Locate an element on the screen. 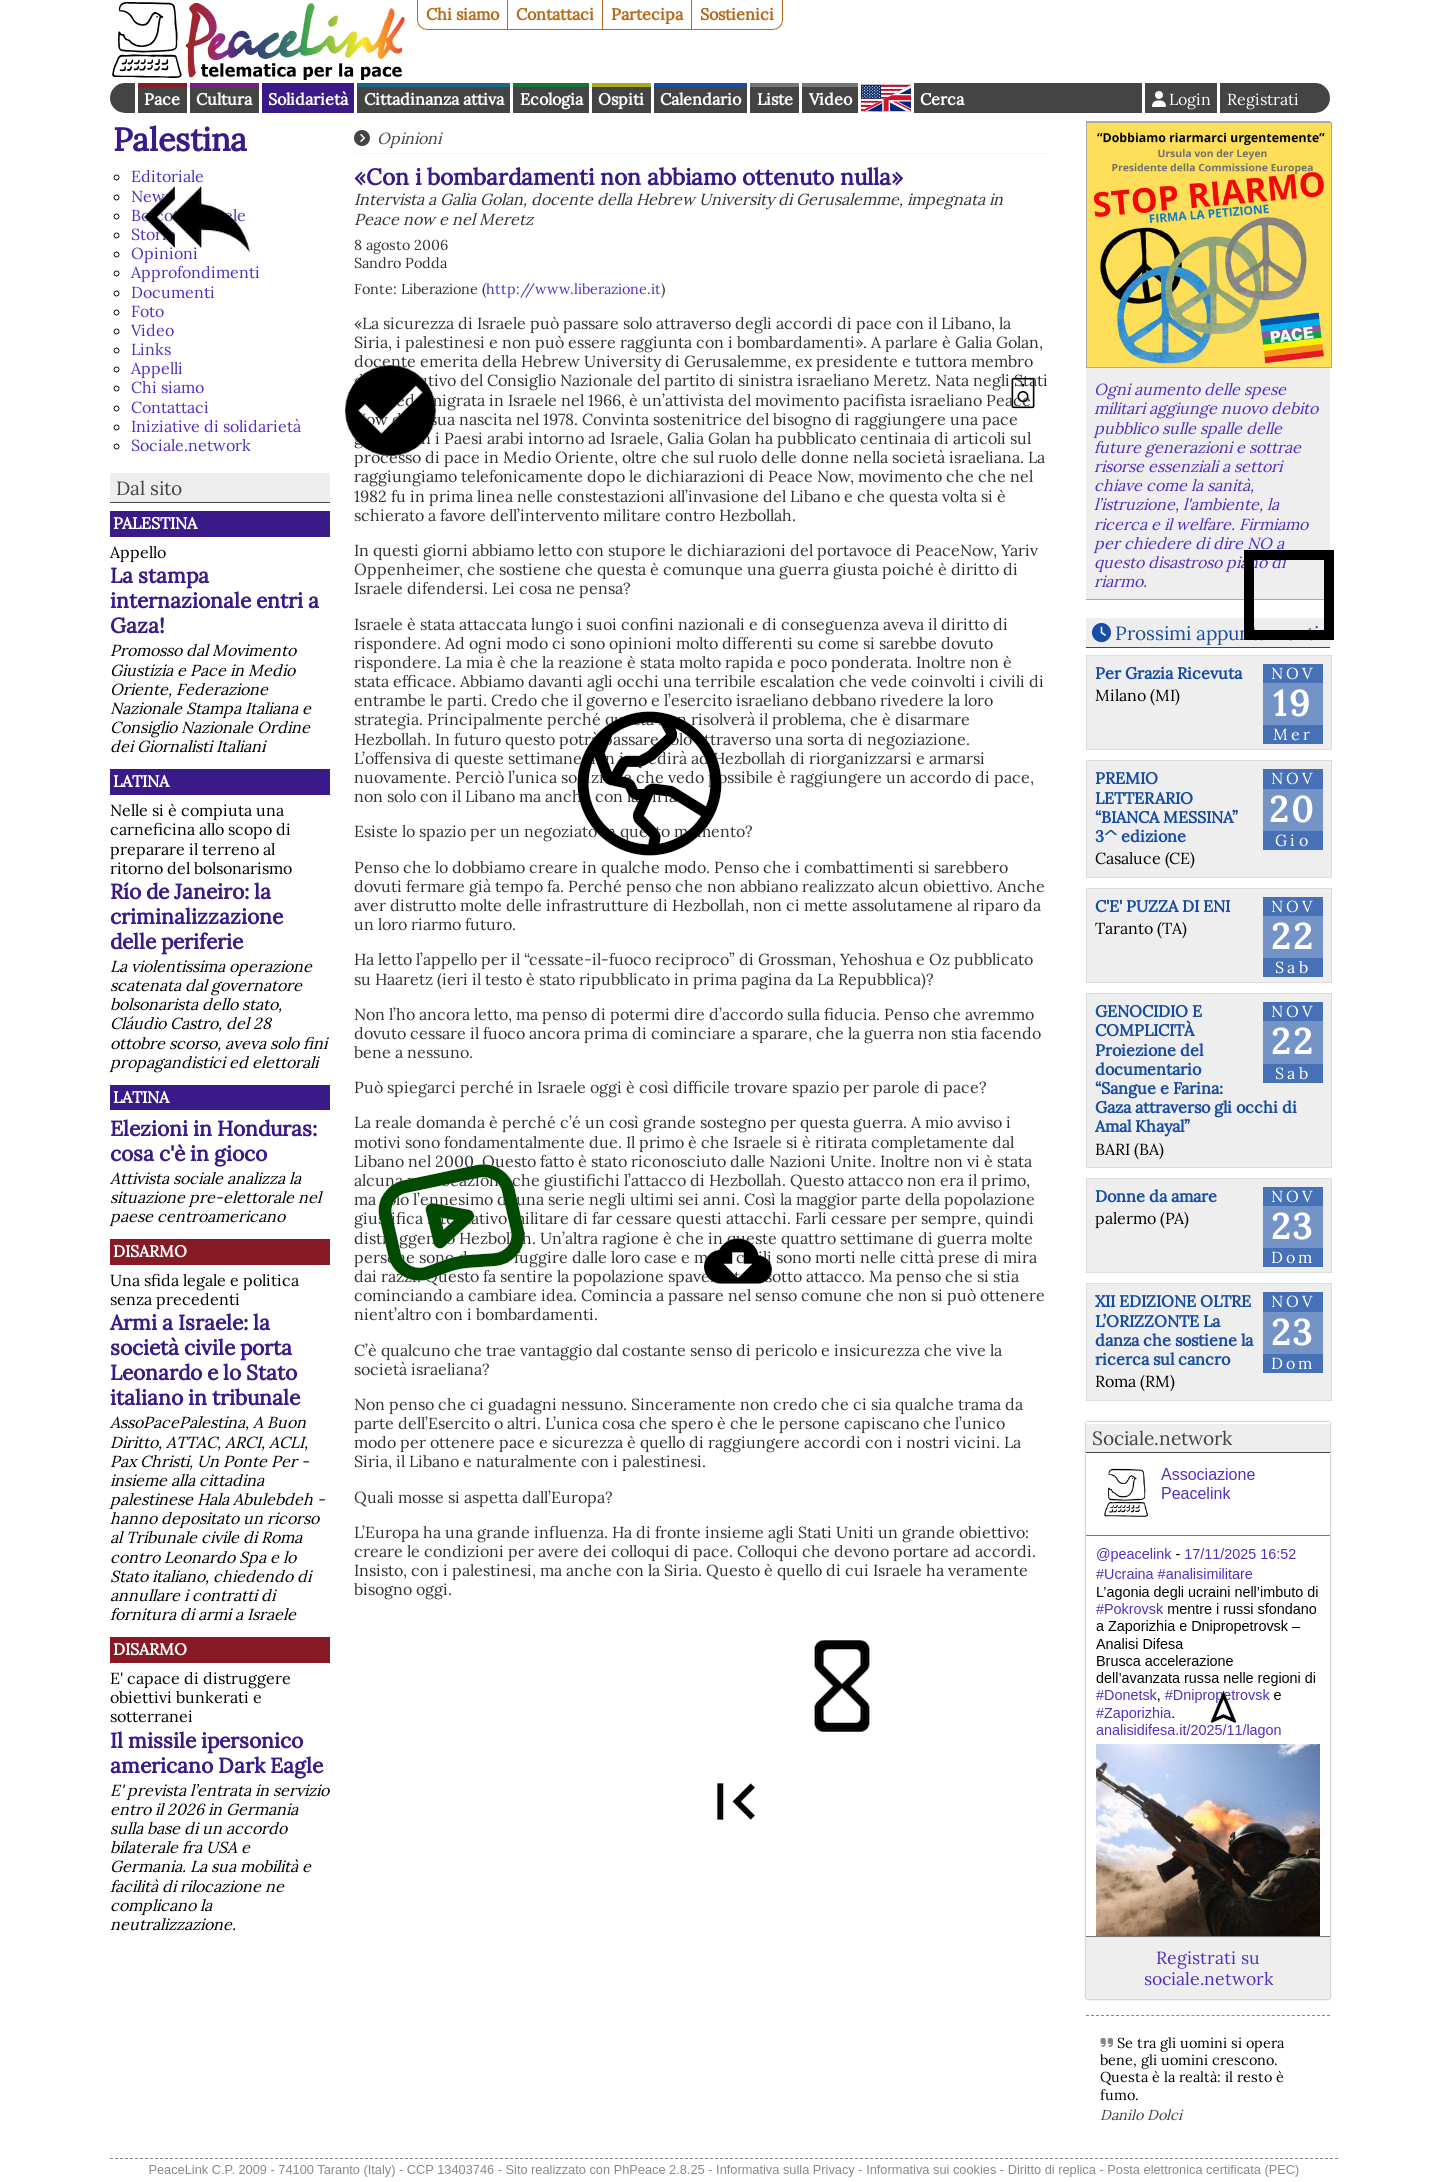  start navigation to destination is located at coordinates (1223, 1707).